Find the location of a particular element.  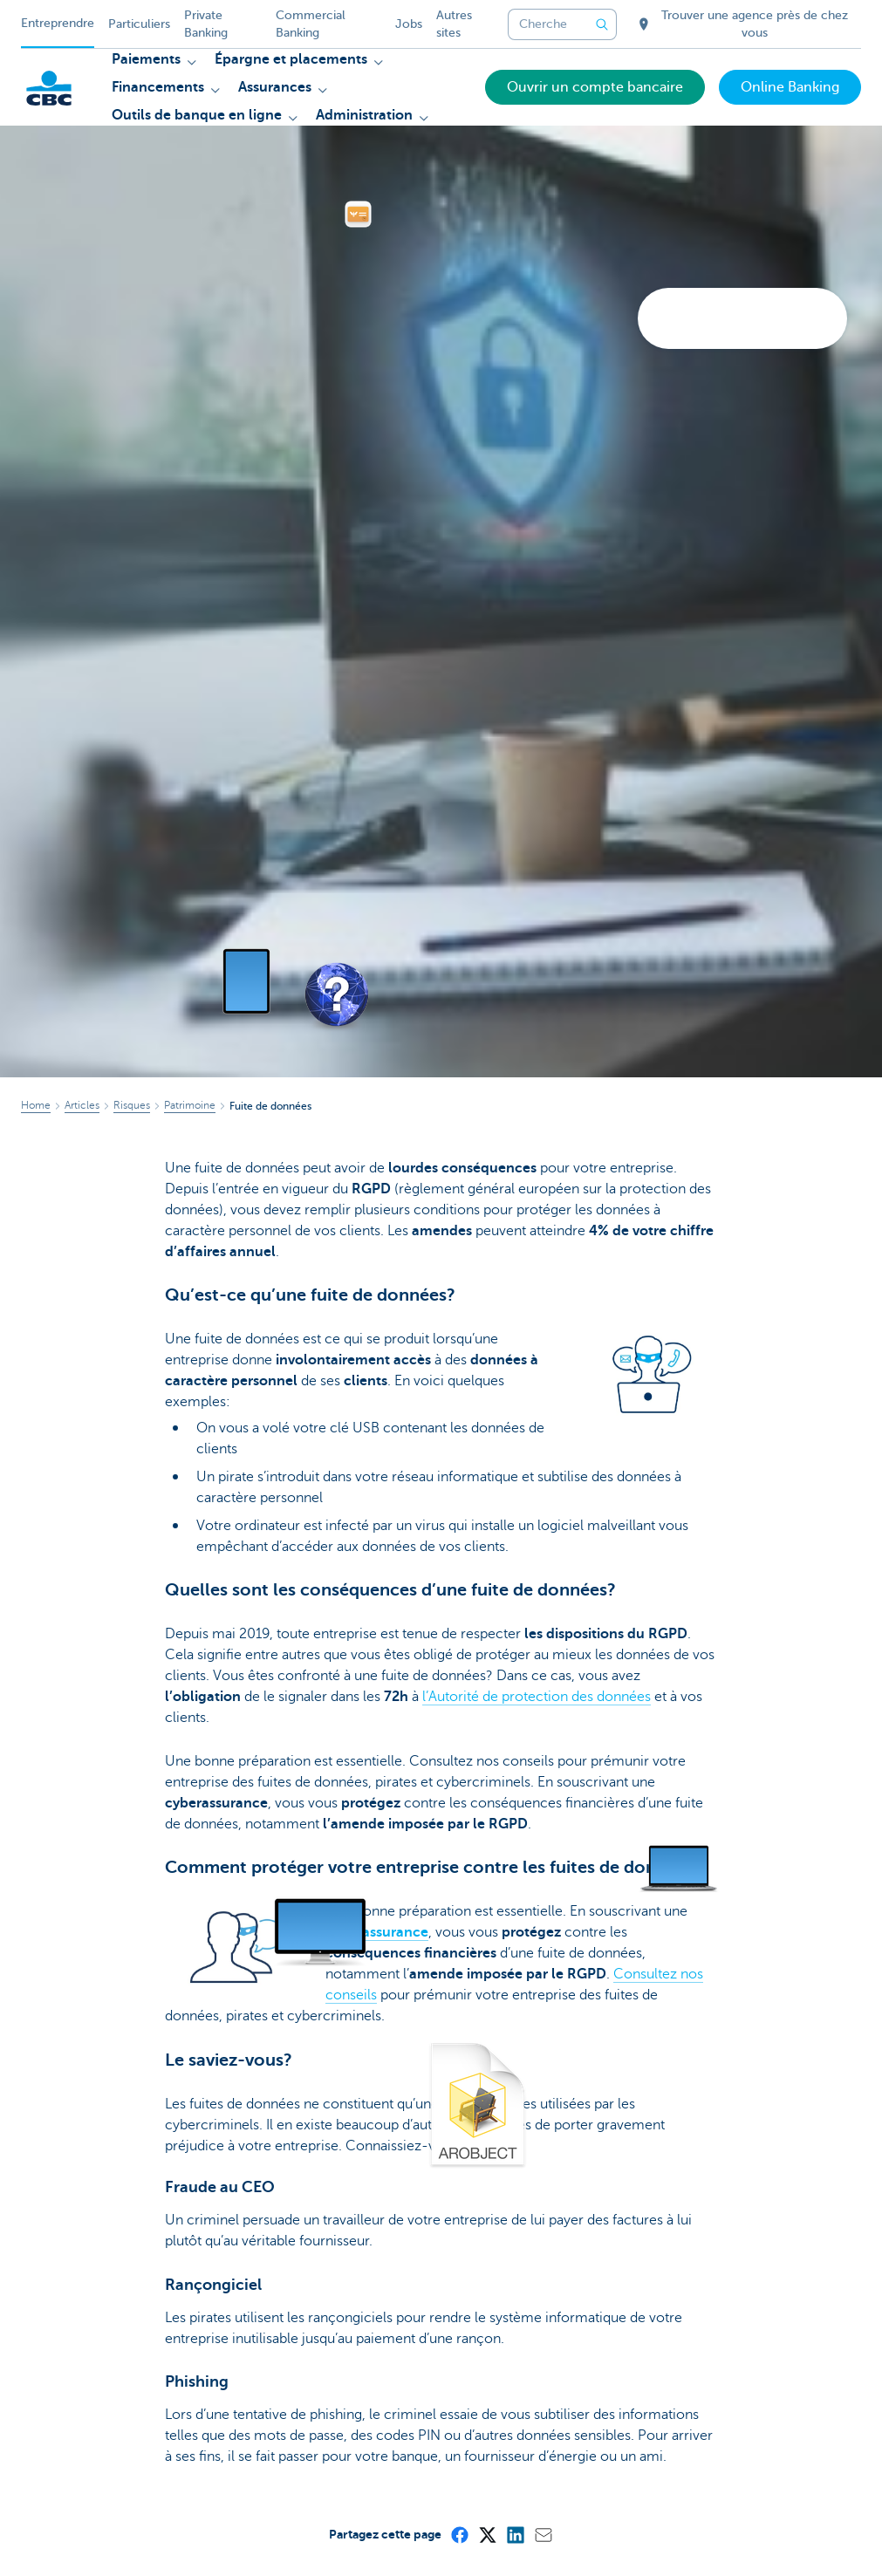

connect to a network or server is located at coordinates (337, 994).